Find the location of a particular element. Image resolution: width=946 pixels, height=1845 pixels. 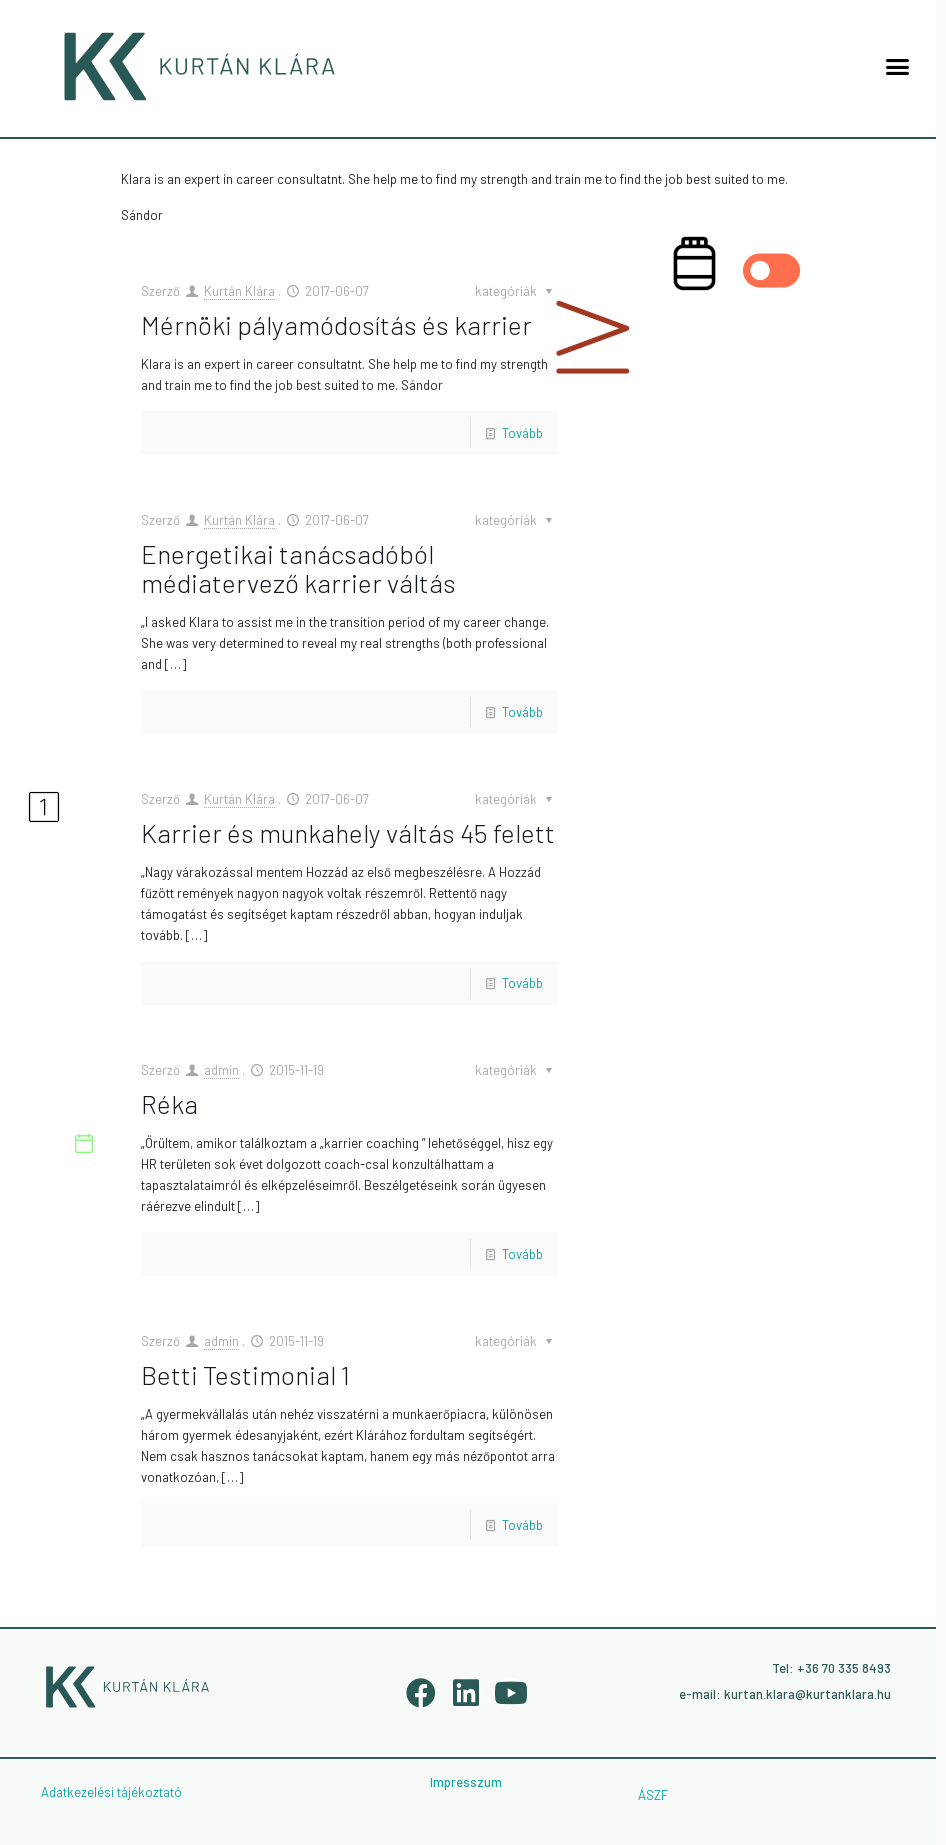

toggle switch in off position is located at coordinates (771, 270).